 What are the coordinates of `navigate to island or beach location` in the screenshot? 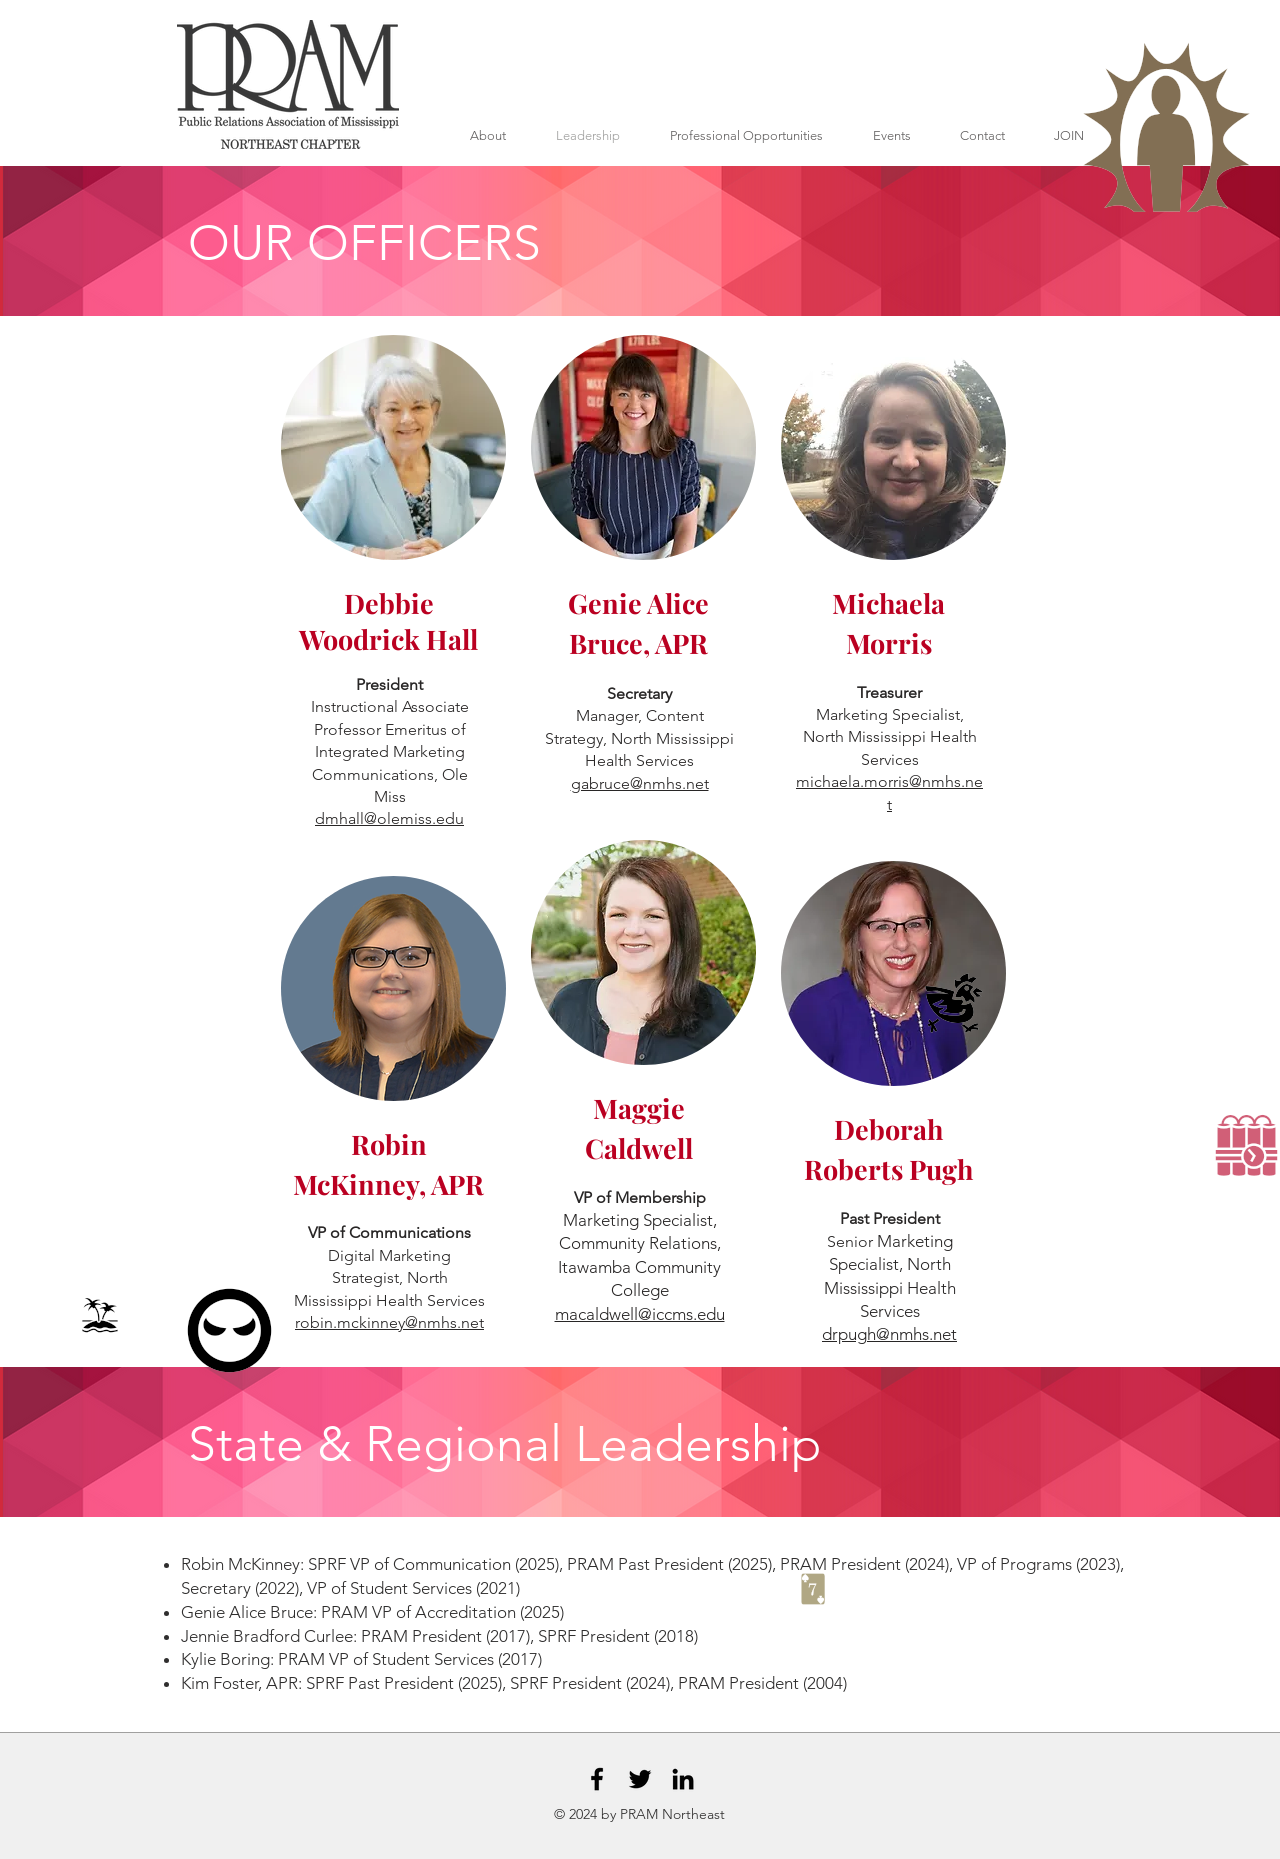 It's located at (100, 1315).